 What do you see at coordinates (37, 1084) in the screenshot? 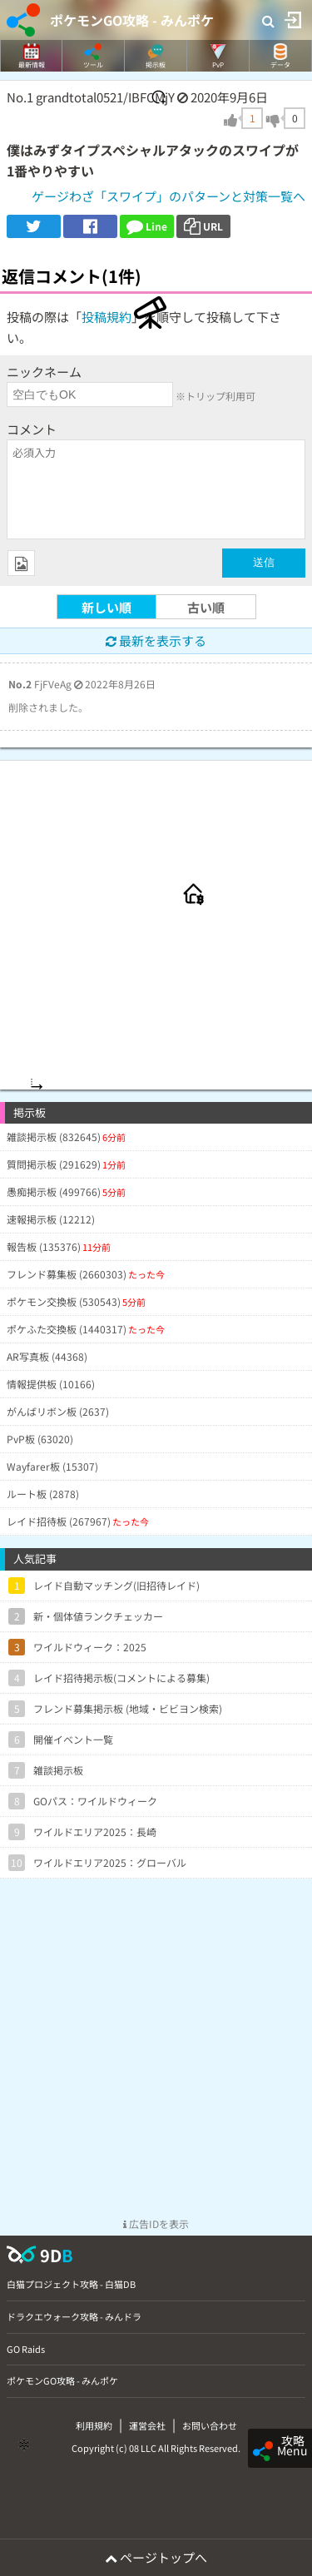
I see `set or view the x-axis in a chart or graph` at bounding box center [37, 1084].